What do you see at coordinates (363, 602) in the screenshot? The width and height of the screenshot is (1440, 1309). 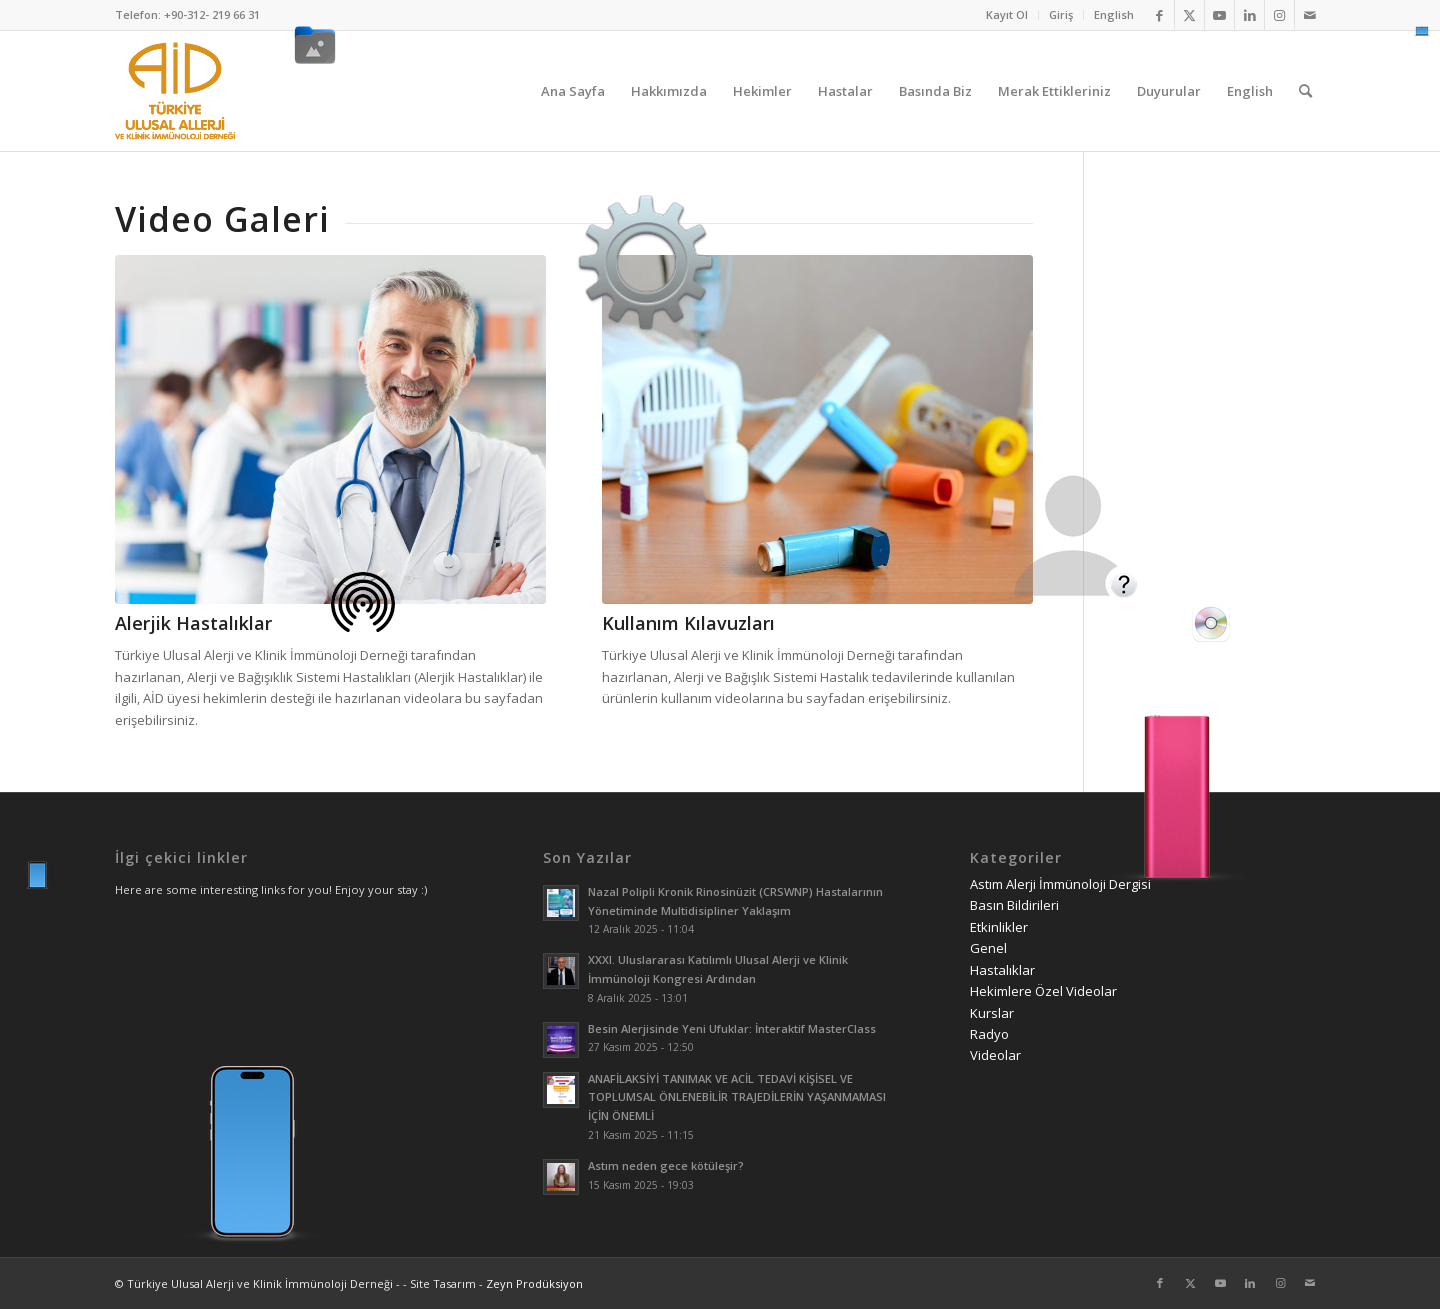 I see `access AirDrop file sharing` at bounding box center [363, 602].